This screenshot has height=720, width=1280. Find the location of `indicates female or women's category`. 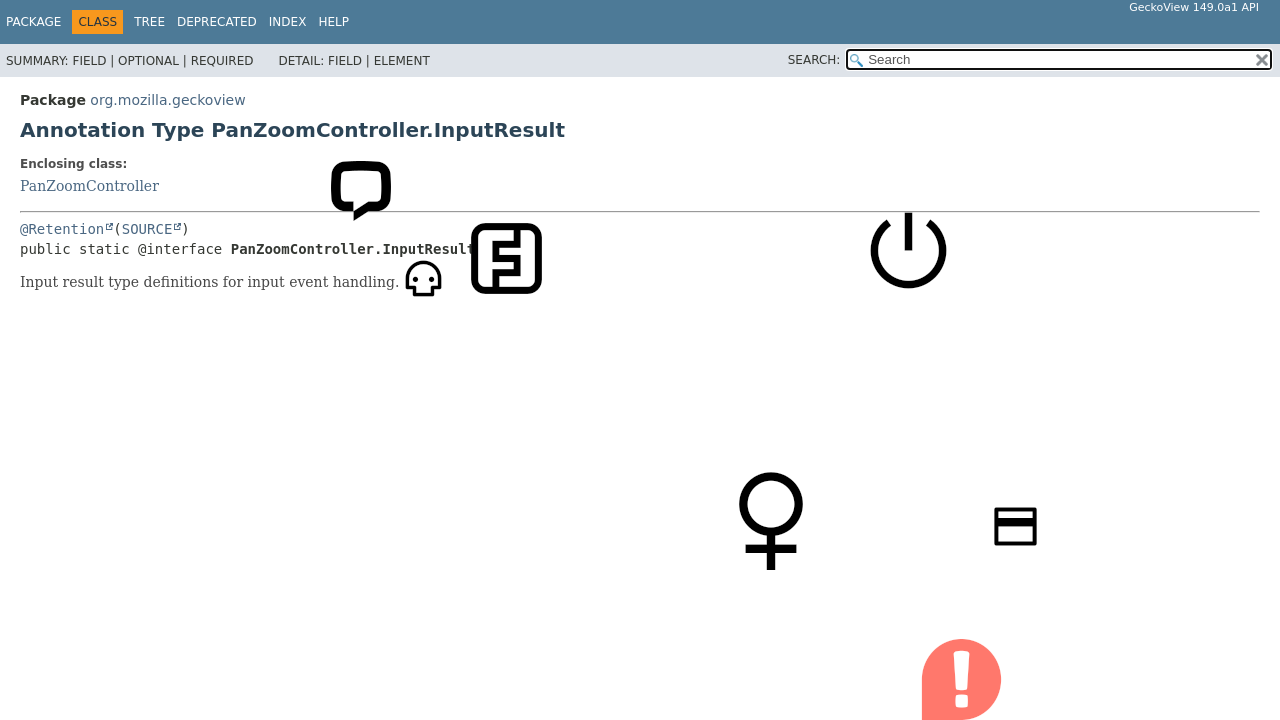

indicates female or women's category is located at coordinates (771, 519).